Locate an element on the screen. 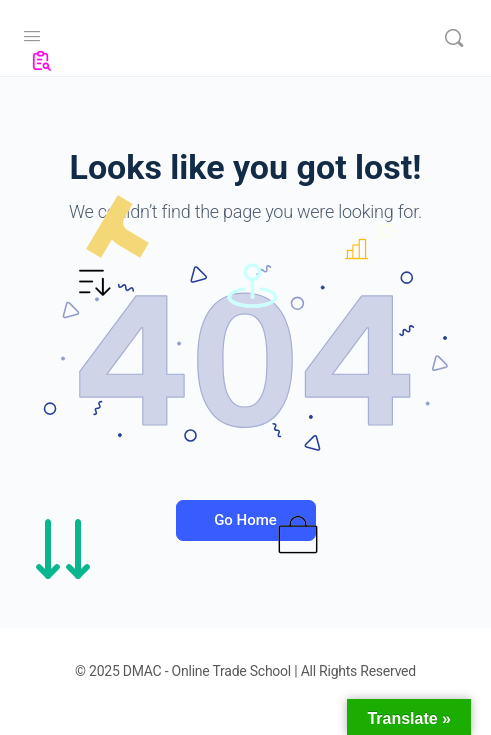 The height and width of the screenshot is (735, 491). reduce screen brightness is located at coordinates (386, 231).